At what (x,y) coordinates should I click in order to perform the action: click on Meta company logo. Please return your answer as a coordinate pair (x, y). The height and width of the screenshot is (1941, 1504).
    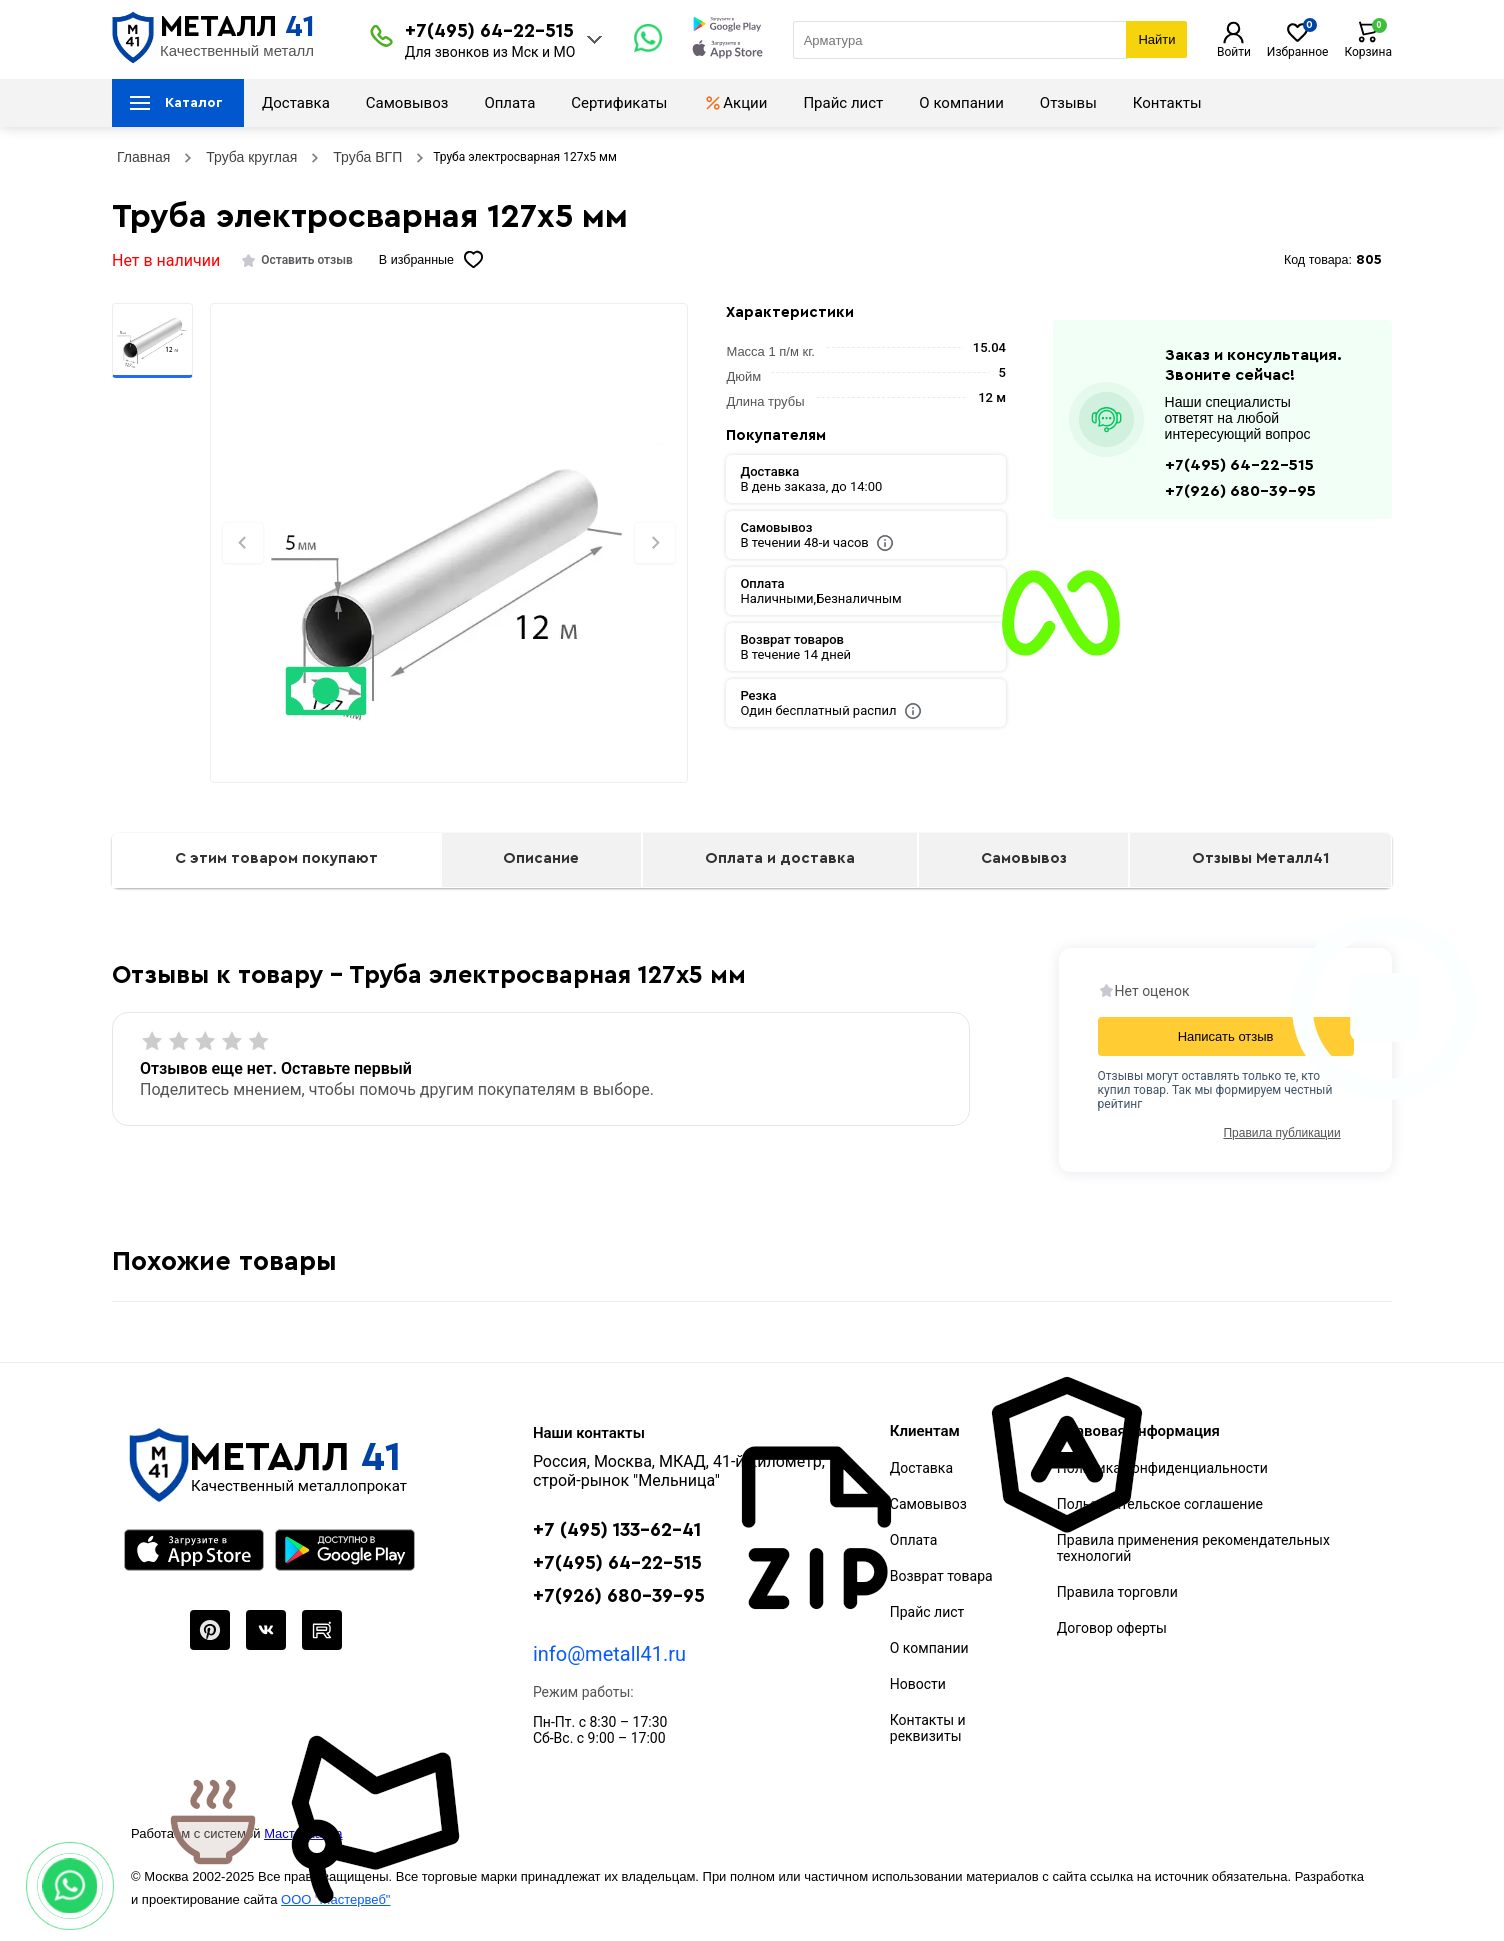
    Looking at the image, I should click on (1061, 613).